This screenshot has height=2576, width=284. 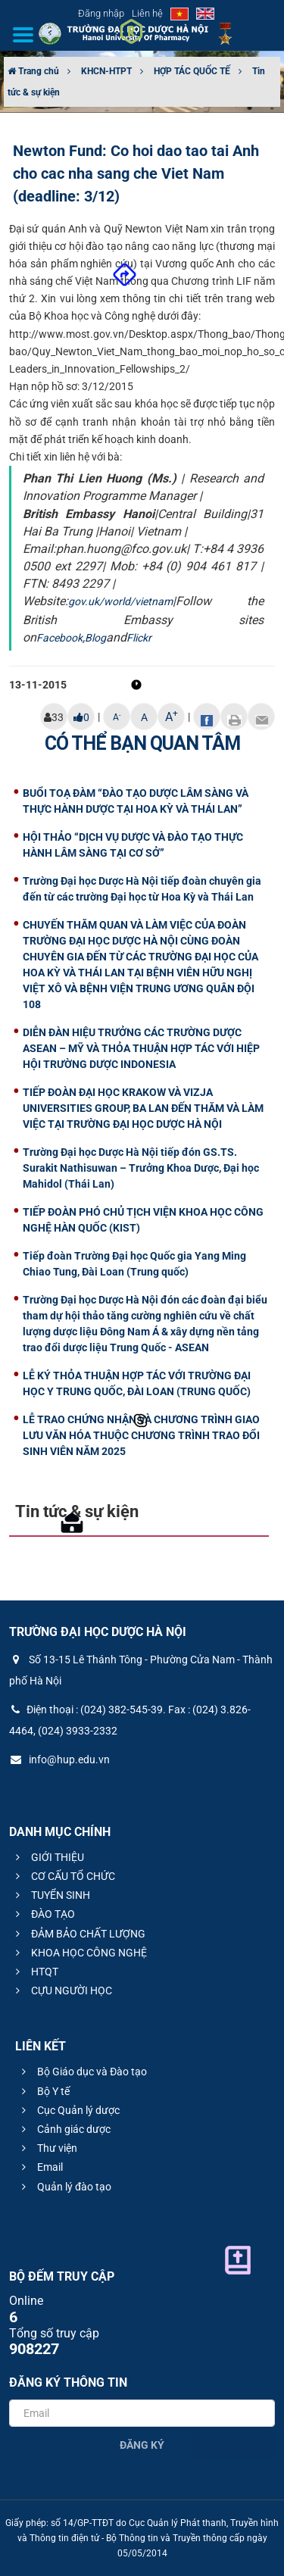 What do you see at coordinates (72, 1523) in the screenshot?
I see `find nearby mosques` at bounding box center [72, 1523].